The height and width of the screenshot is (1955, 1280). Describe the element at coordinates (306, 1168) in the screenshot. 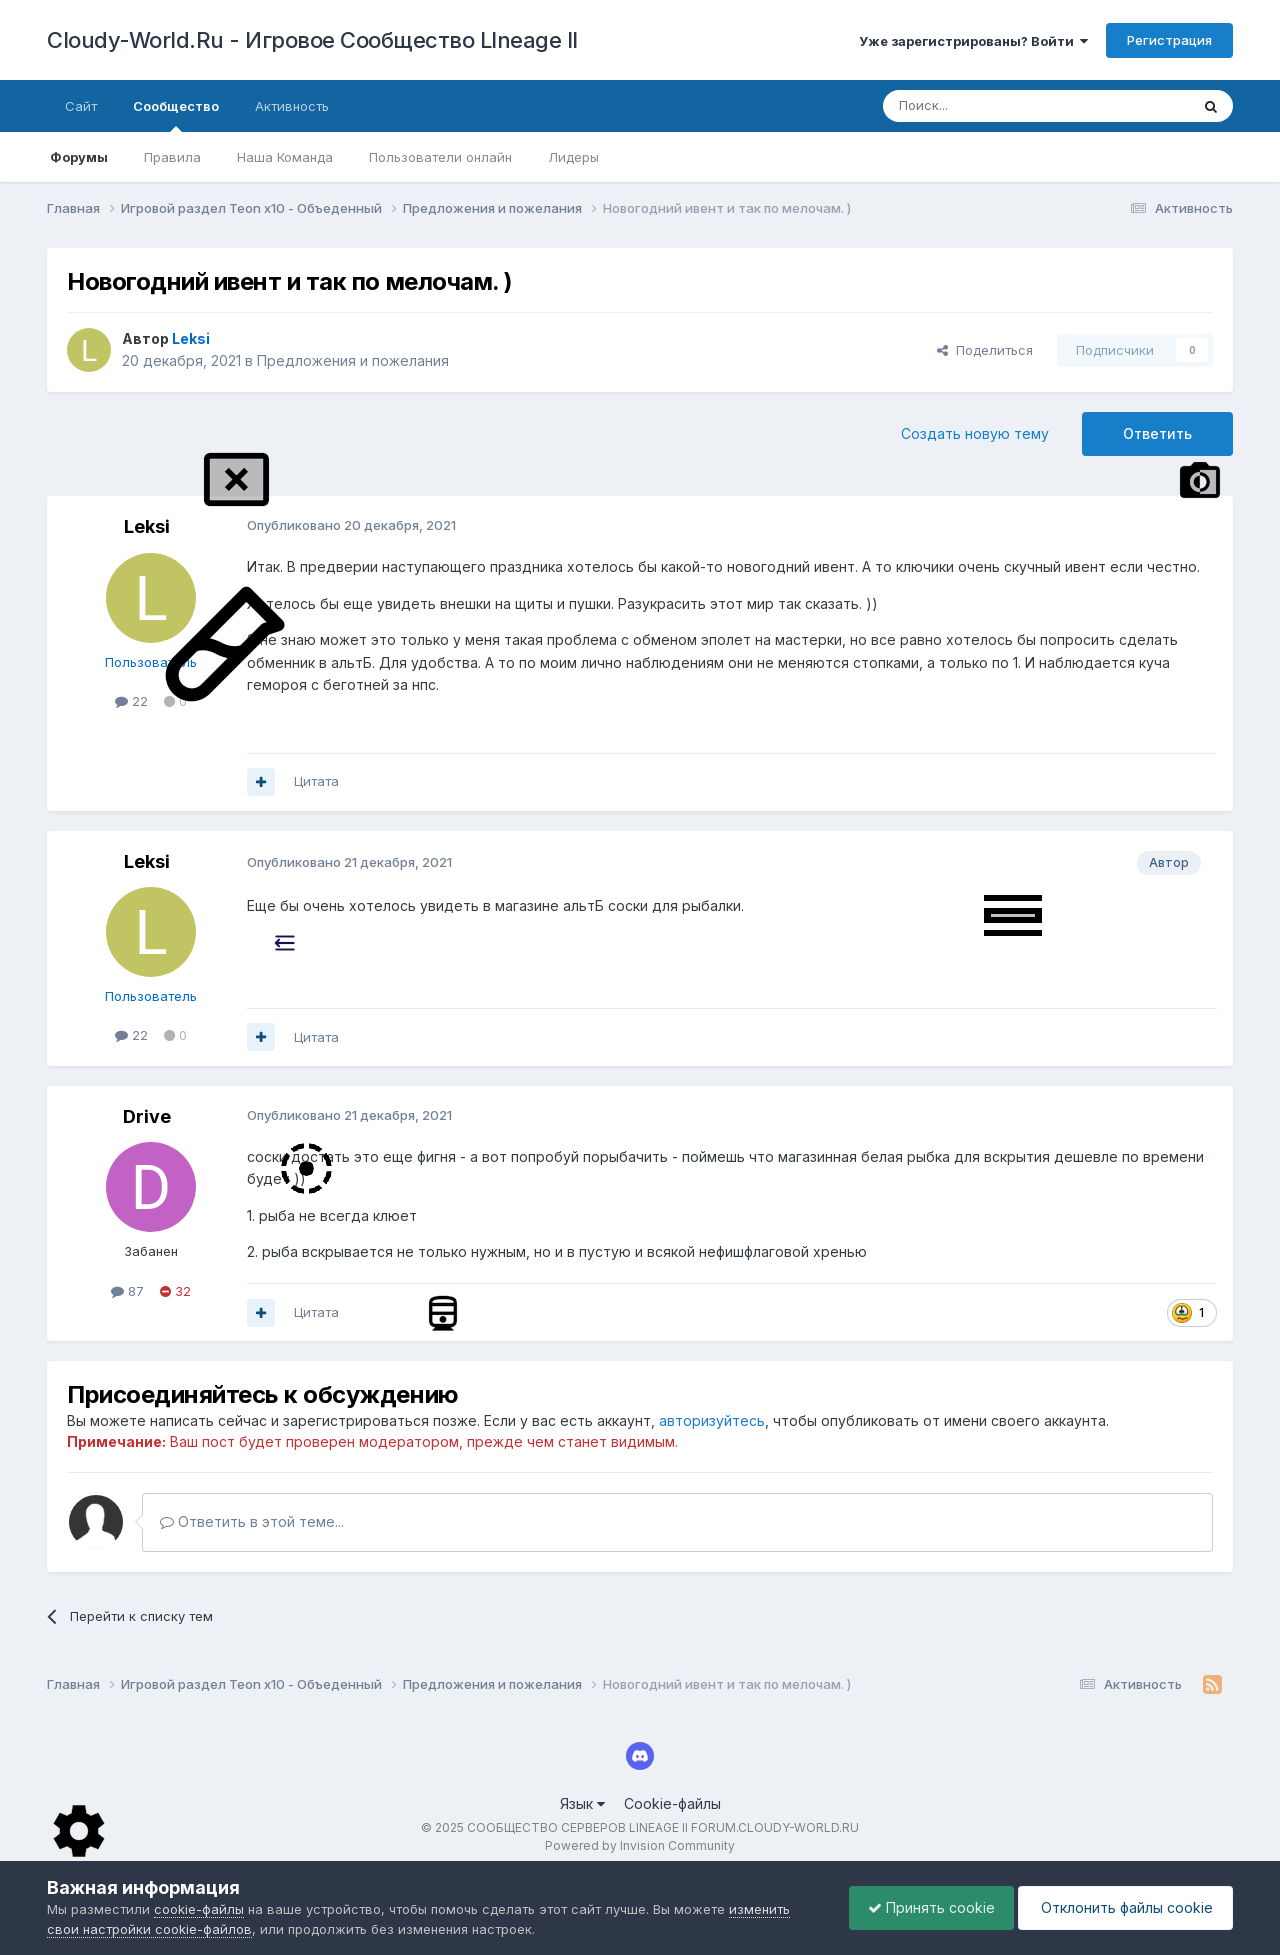

I see `apply tilt-shift blur effect to photo` at that location.